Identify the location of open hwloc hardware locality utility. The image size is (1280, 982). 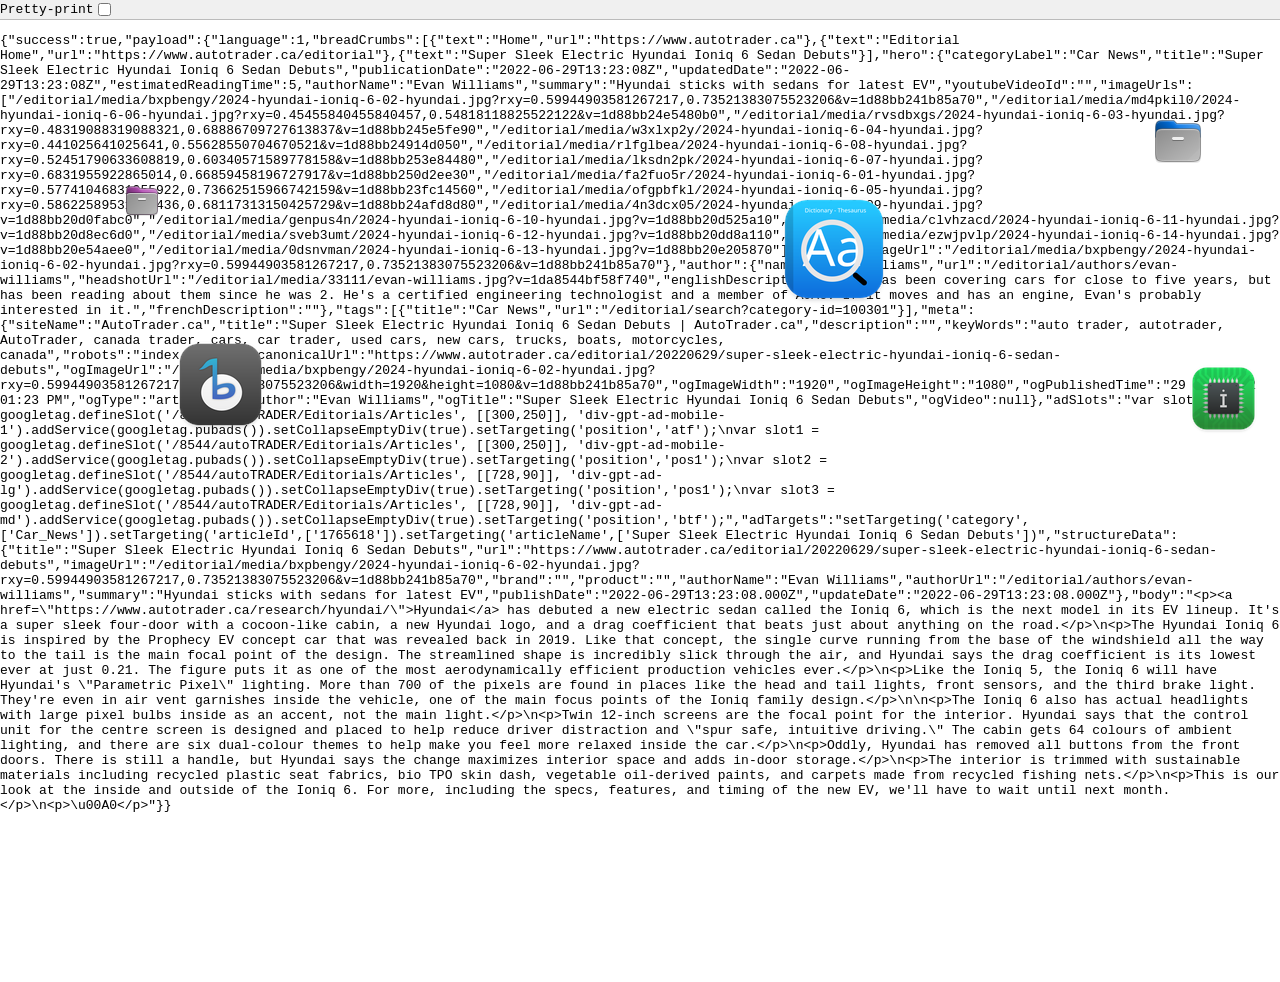
(1223, 398).